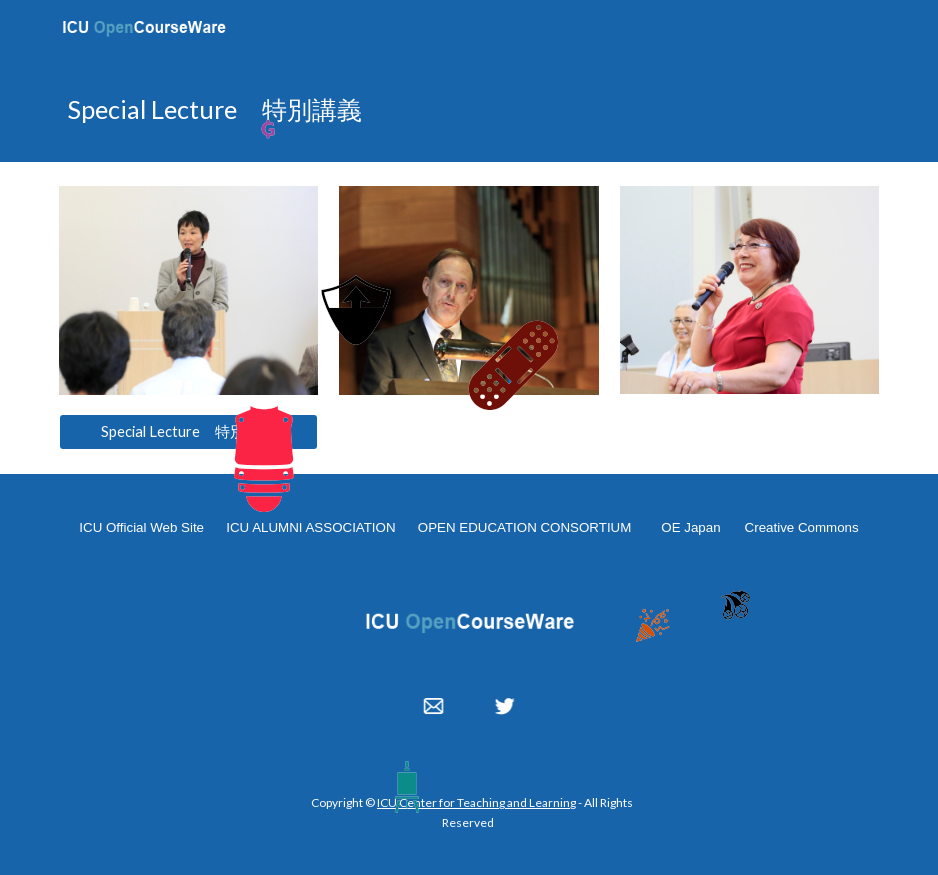  I want to click on upgrade your armor or defensive stats, so click(356, 310).